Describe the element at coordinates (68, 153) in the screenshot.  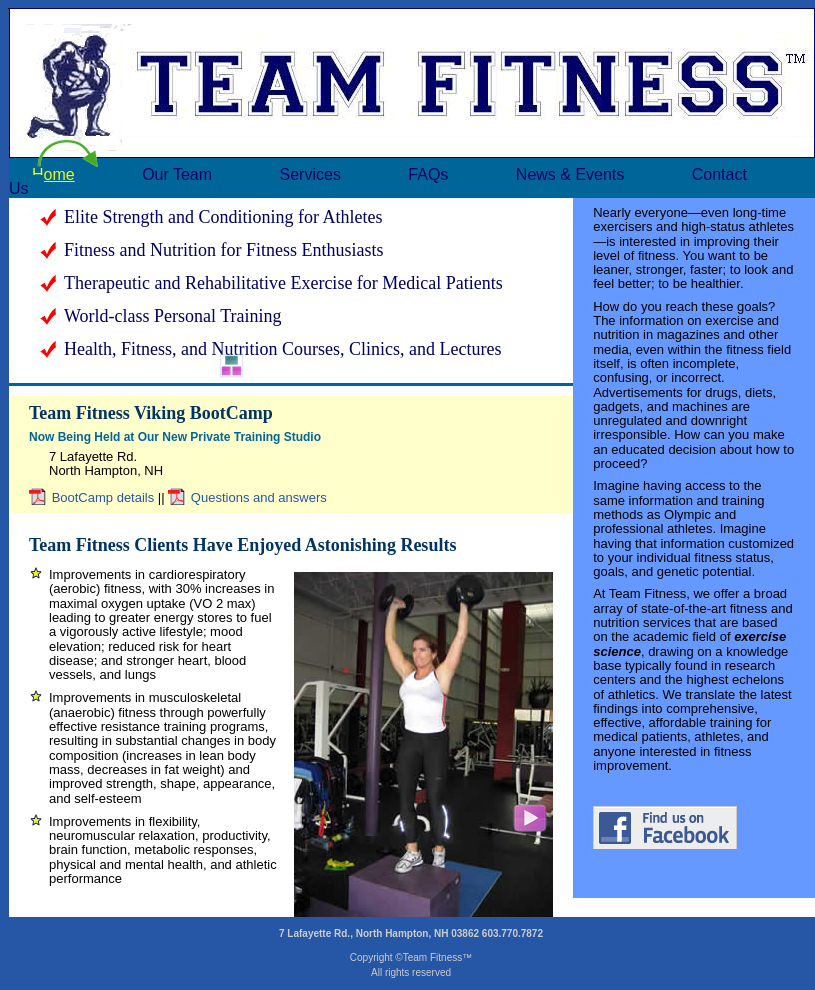
I see `redo the last undone action` at that location.